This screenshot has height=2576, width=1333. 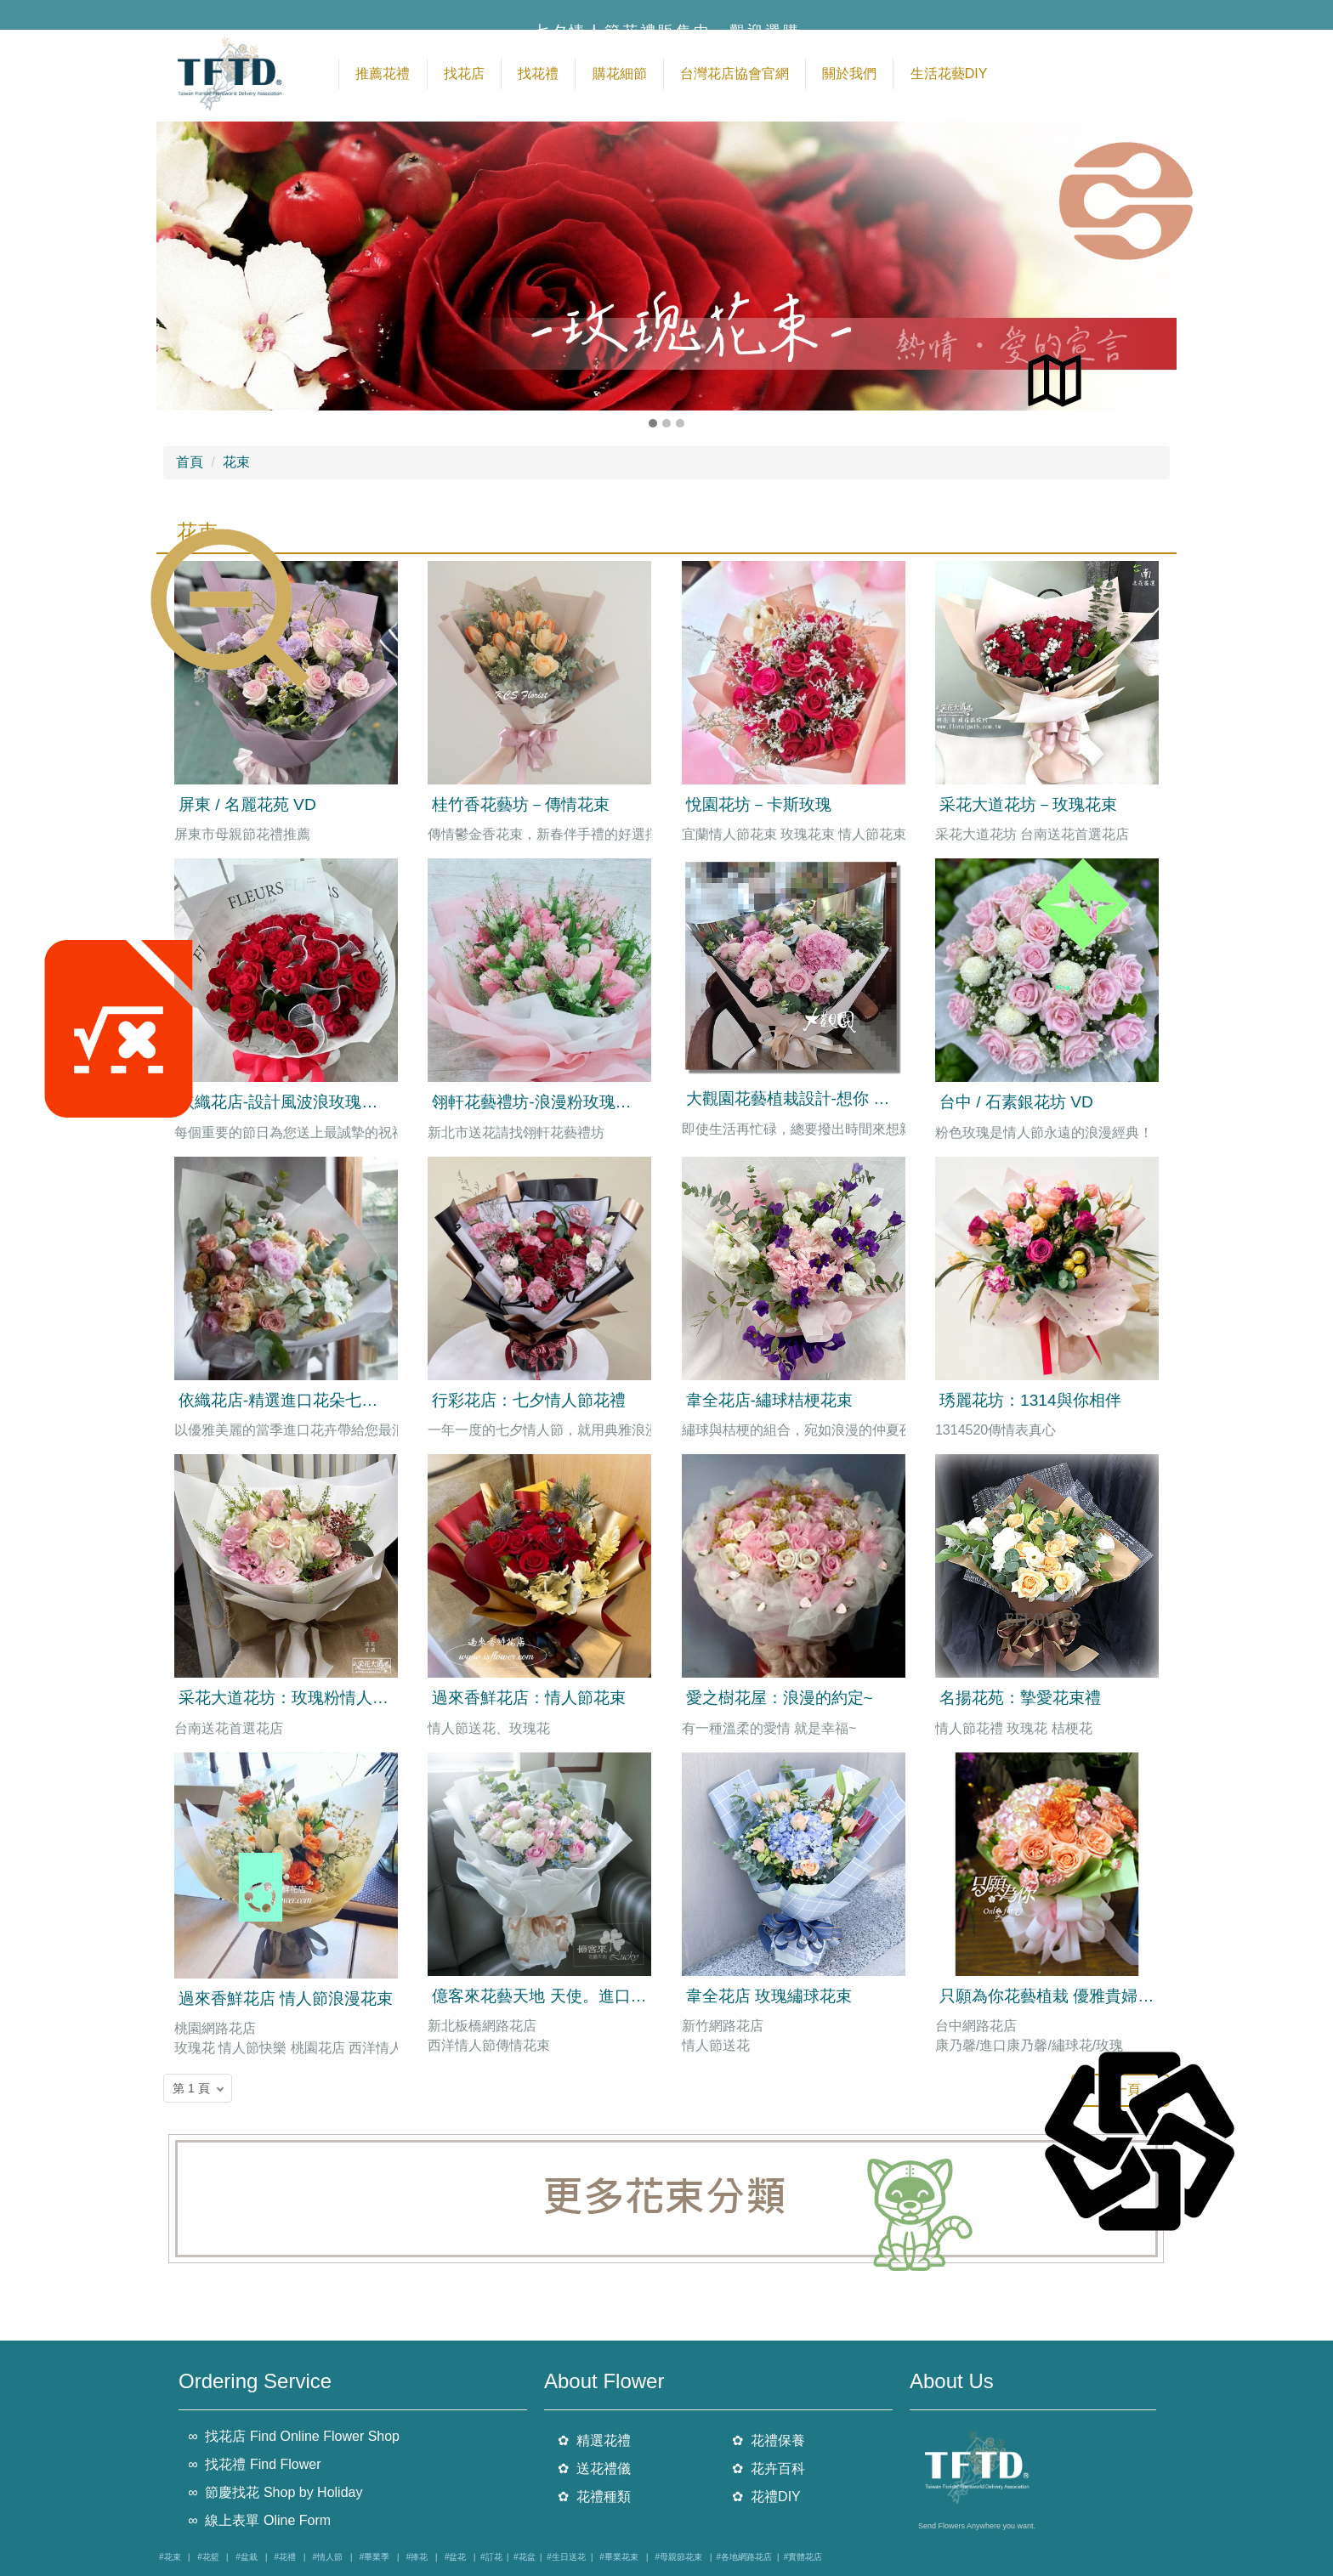 I want to click on open LibreOffice Math application, so click(x=118, y=1028).